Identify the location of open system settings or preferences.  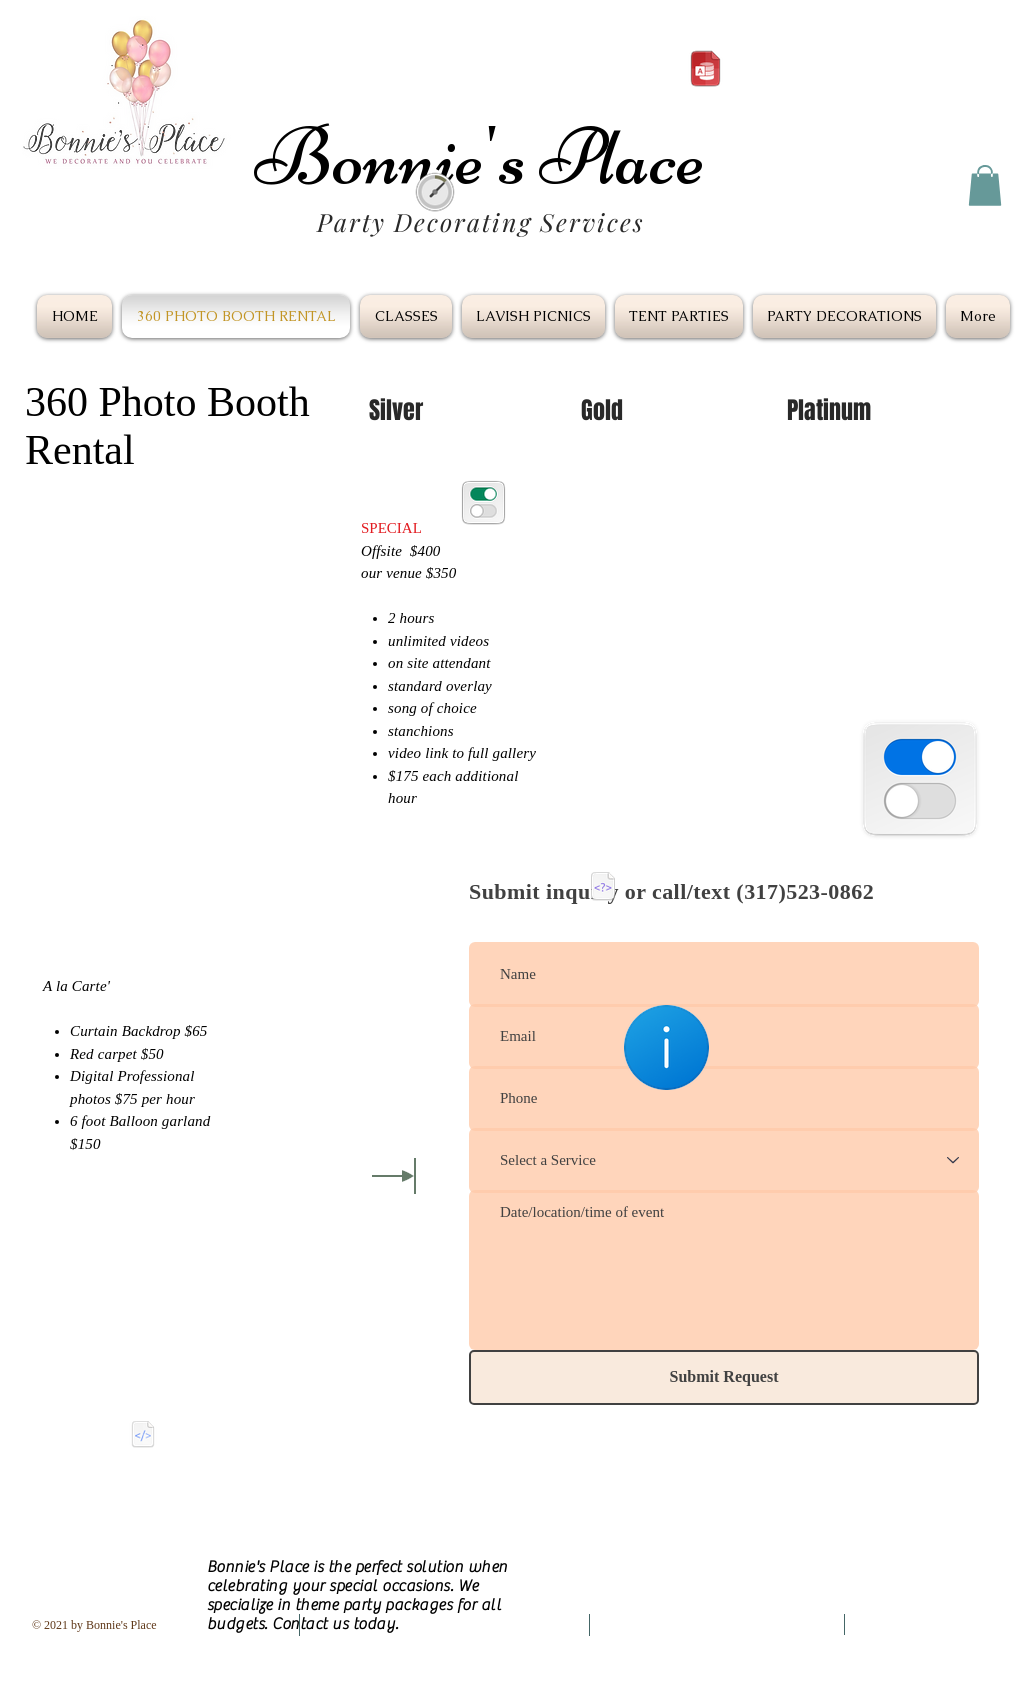
(920, 779).